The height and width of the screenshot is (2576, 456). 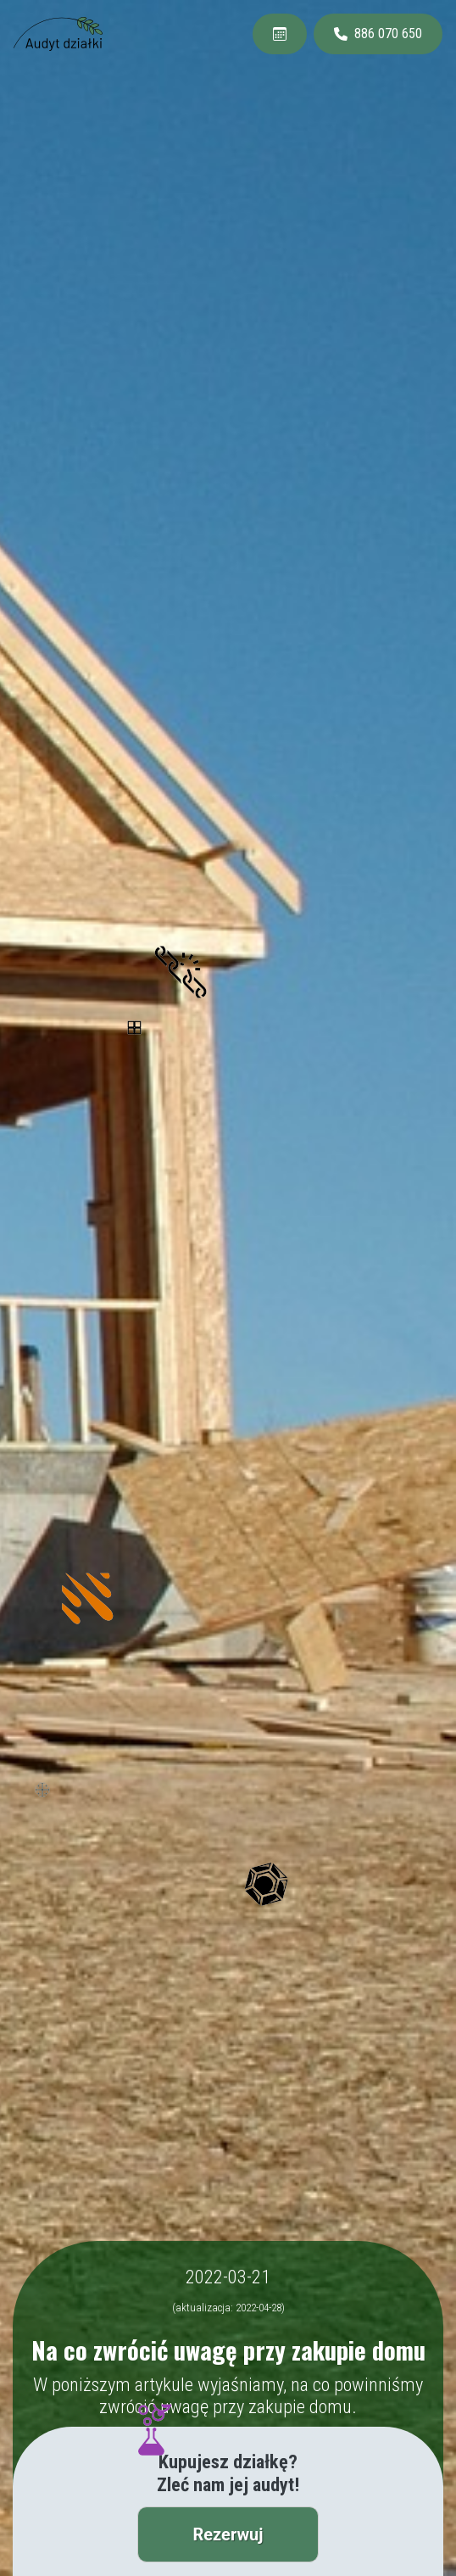 What do you see at coordinates (266, 1884) in the screenshot?
I see `in-game premium currency or gems` at bounding box center [266, 1884].